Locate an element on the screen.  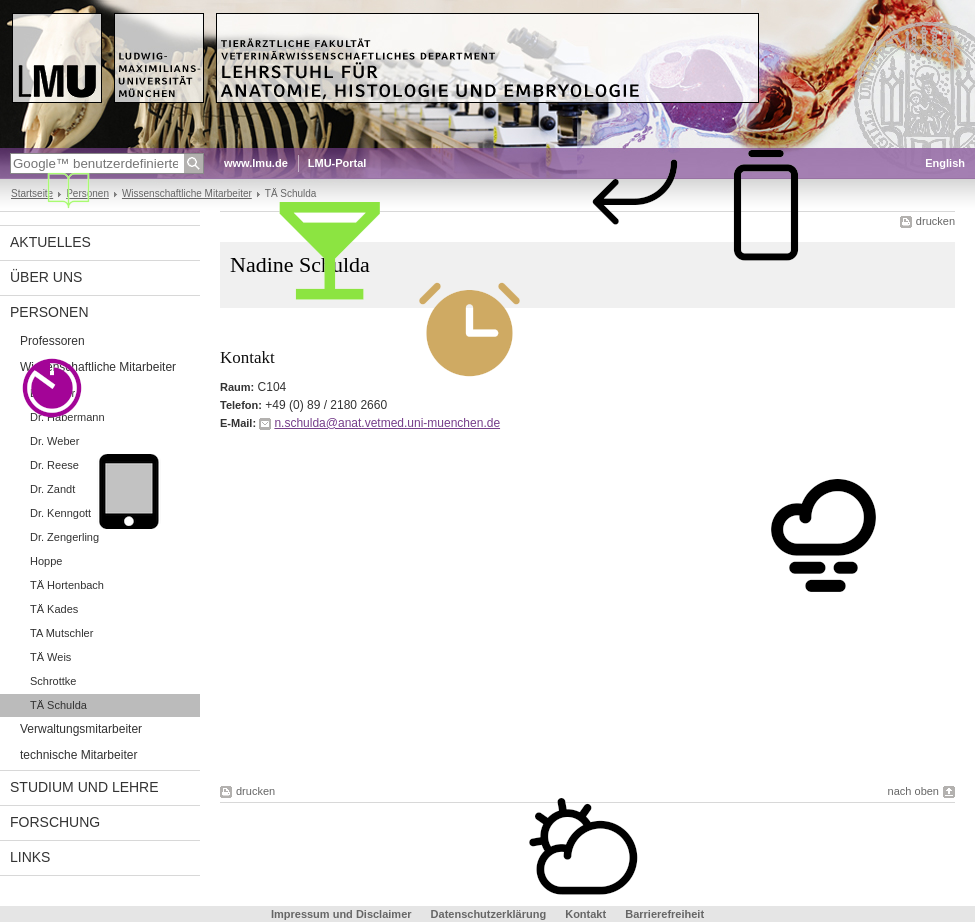
open reading mode or e-reader is located at coordinates (68, 187).